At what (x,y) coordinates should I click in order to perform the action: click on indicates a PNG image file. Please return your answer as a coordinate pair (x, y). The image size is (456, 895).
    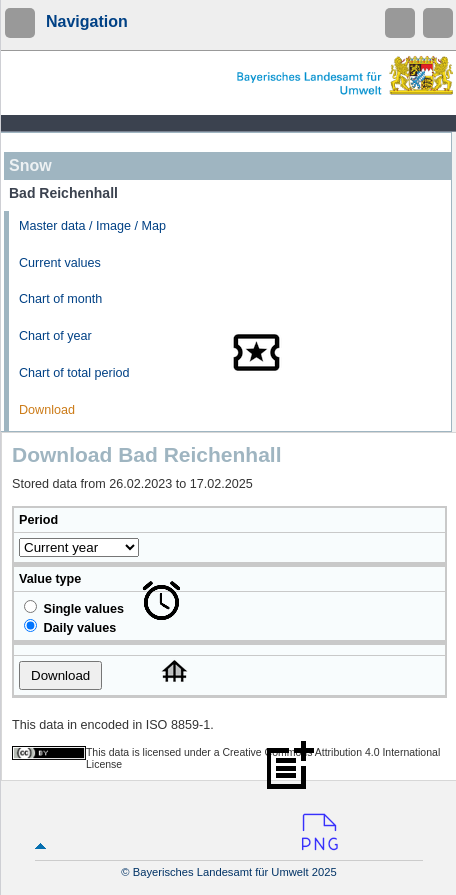
    Looking at the image, I should click on (319, 833).